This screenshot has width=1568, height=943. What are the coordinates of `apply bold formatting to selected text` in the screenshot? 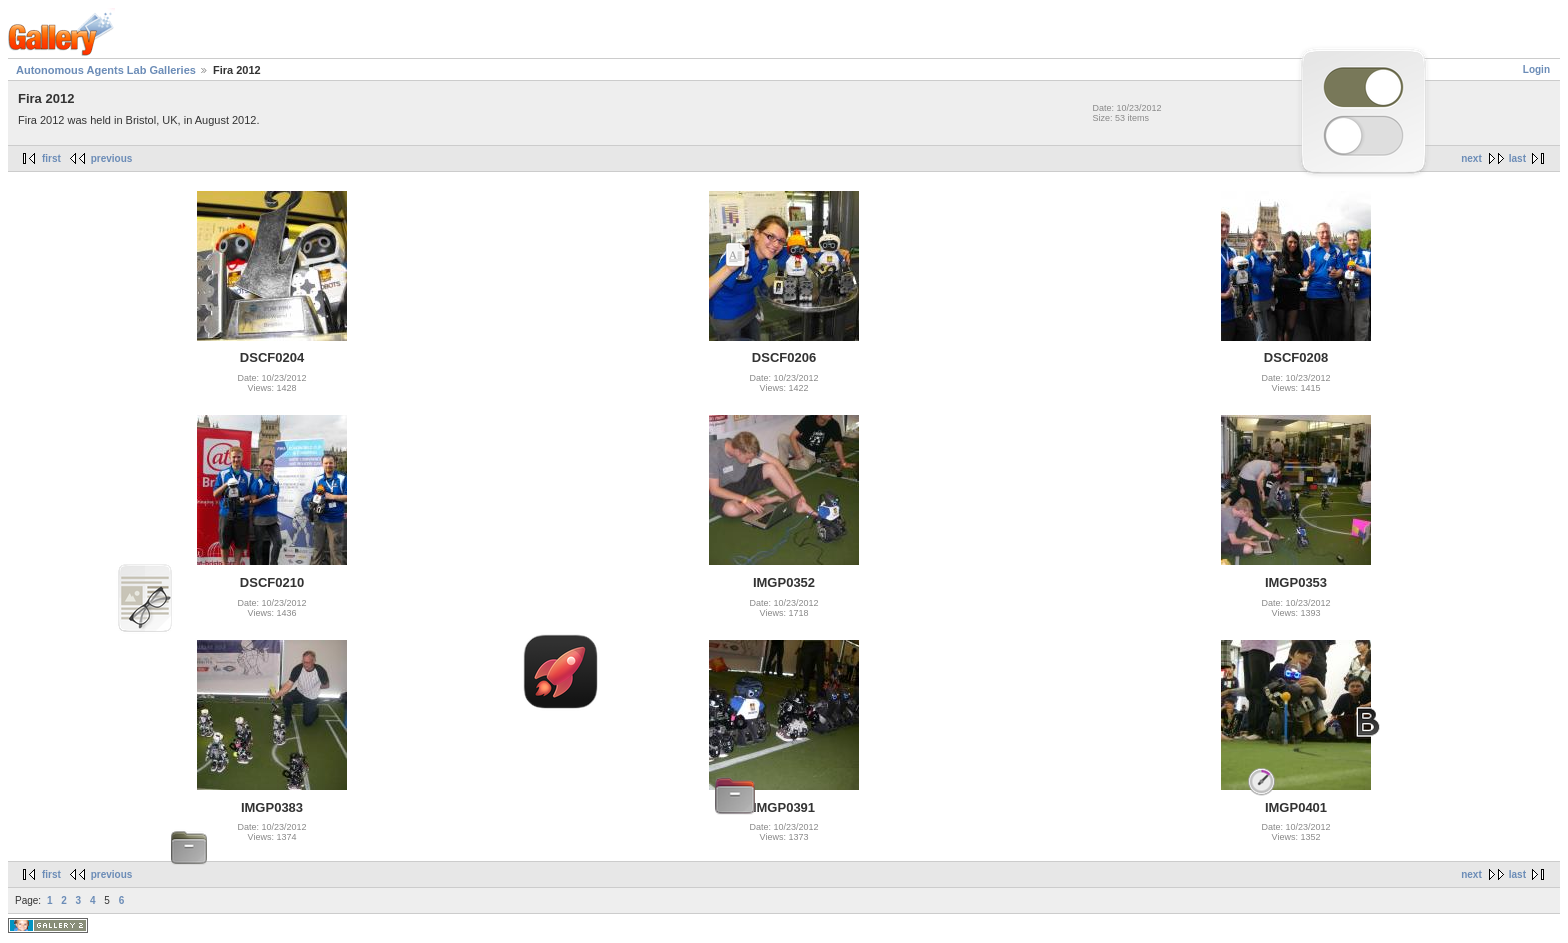 It's located at (1368, 722).